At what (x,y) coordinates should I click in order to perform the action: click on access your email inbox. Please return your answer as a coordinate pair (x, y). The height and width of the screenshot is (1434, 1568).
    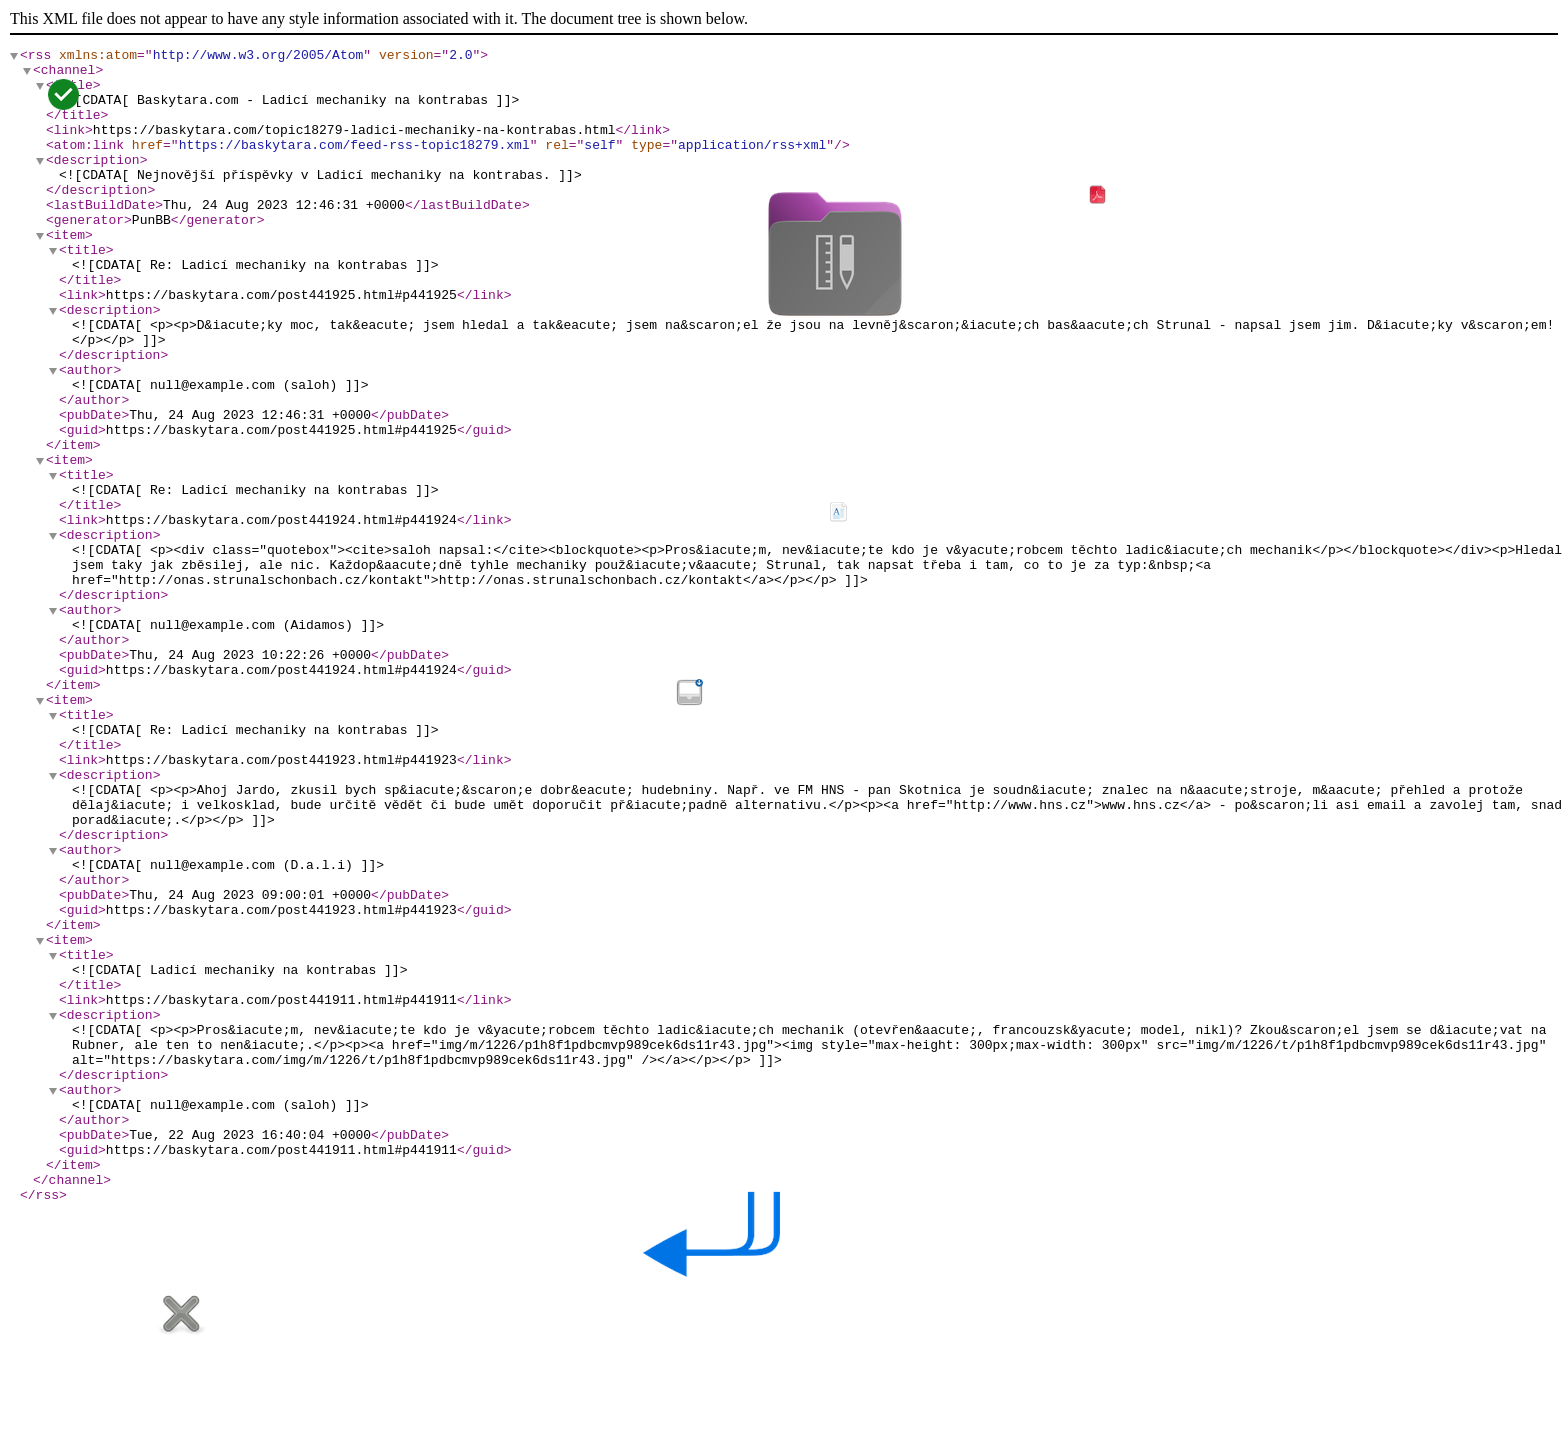
    Looking at the image, I should click on (689, 692).